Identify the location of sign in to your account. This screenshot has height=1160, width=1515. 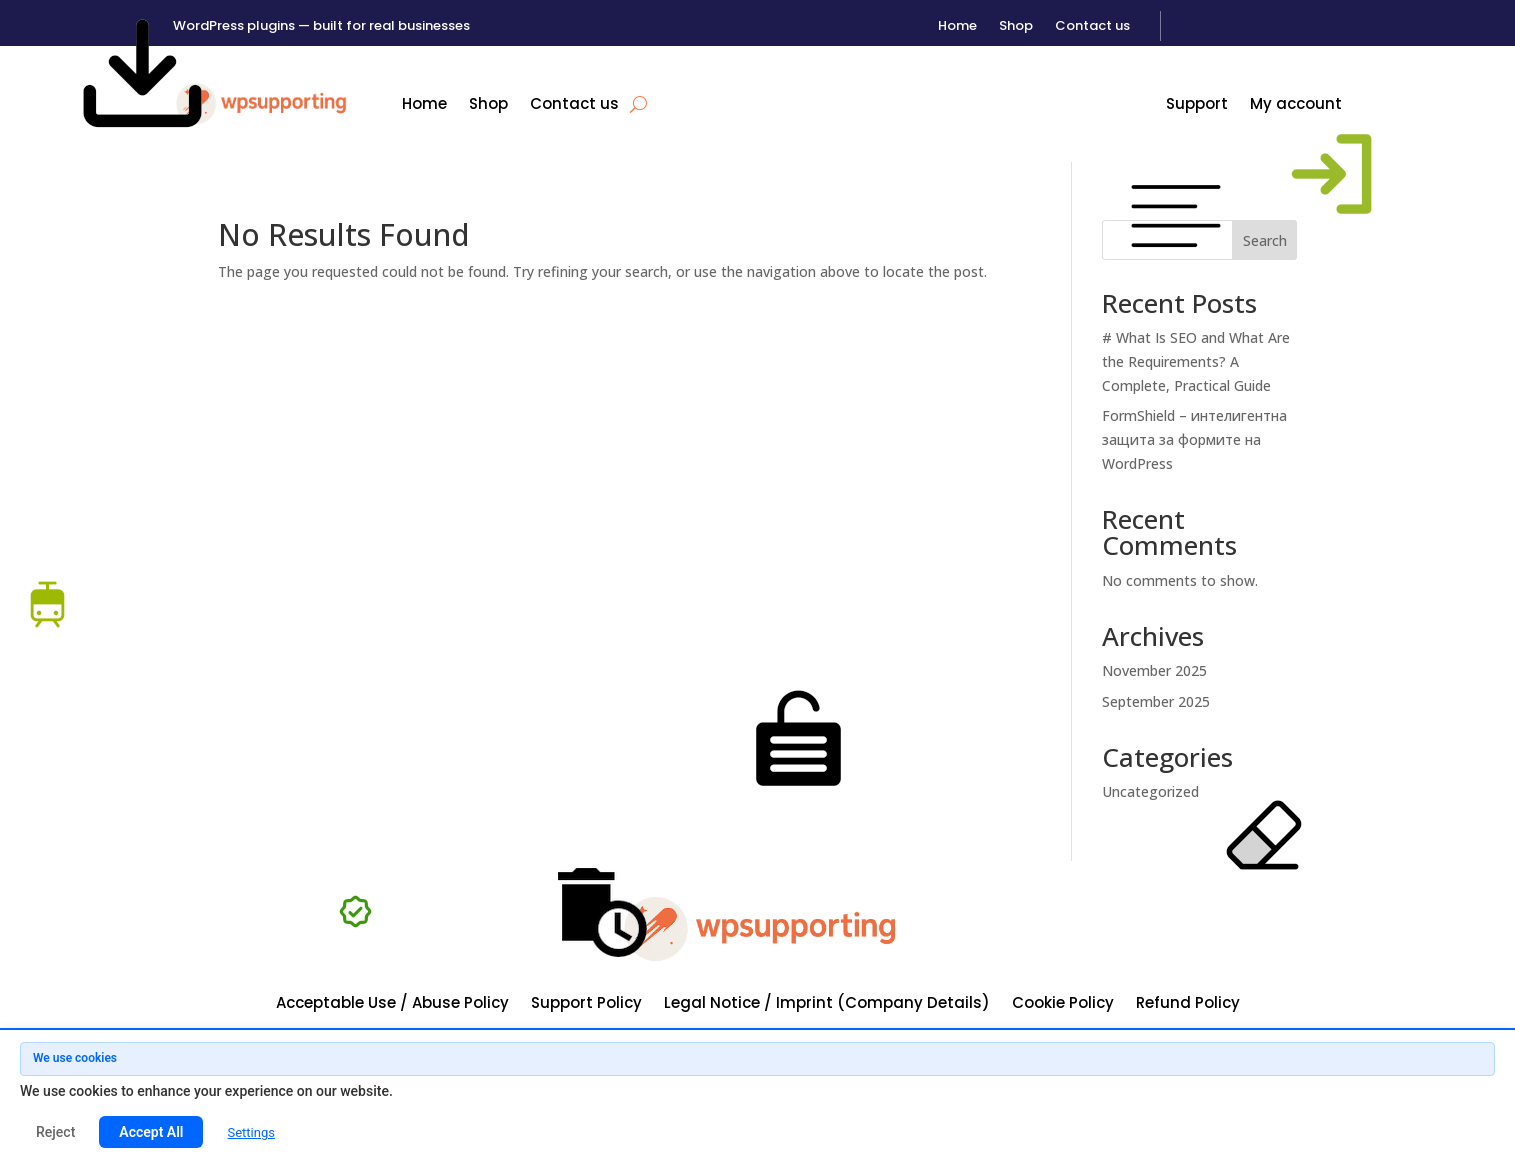
(1338, 174).